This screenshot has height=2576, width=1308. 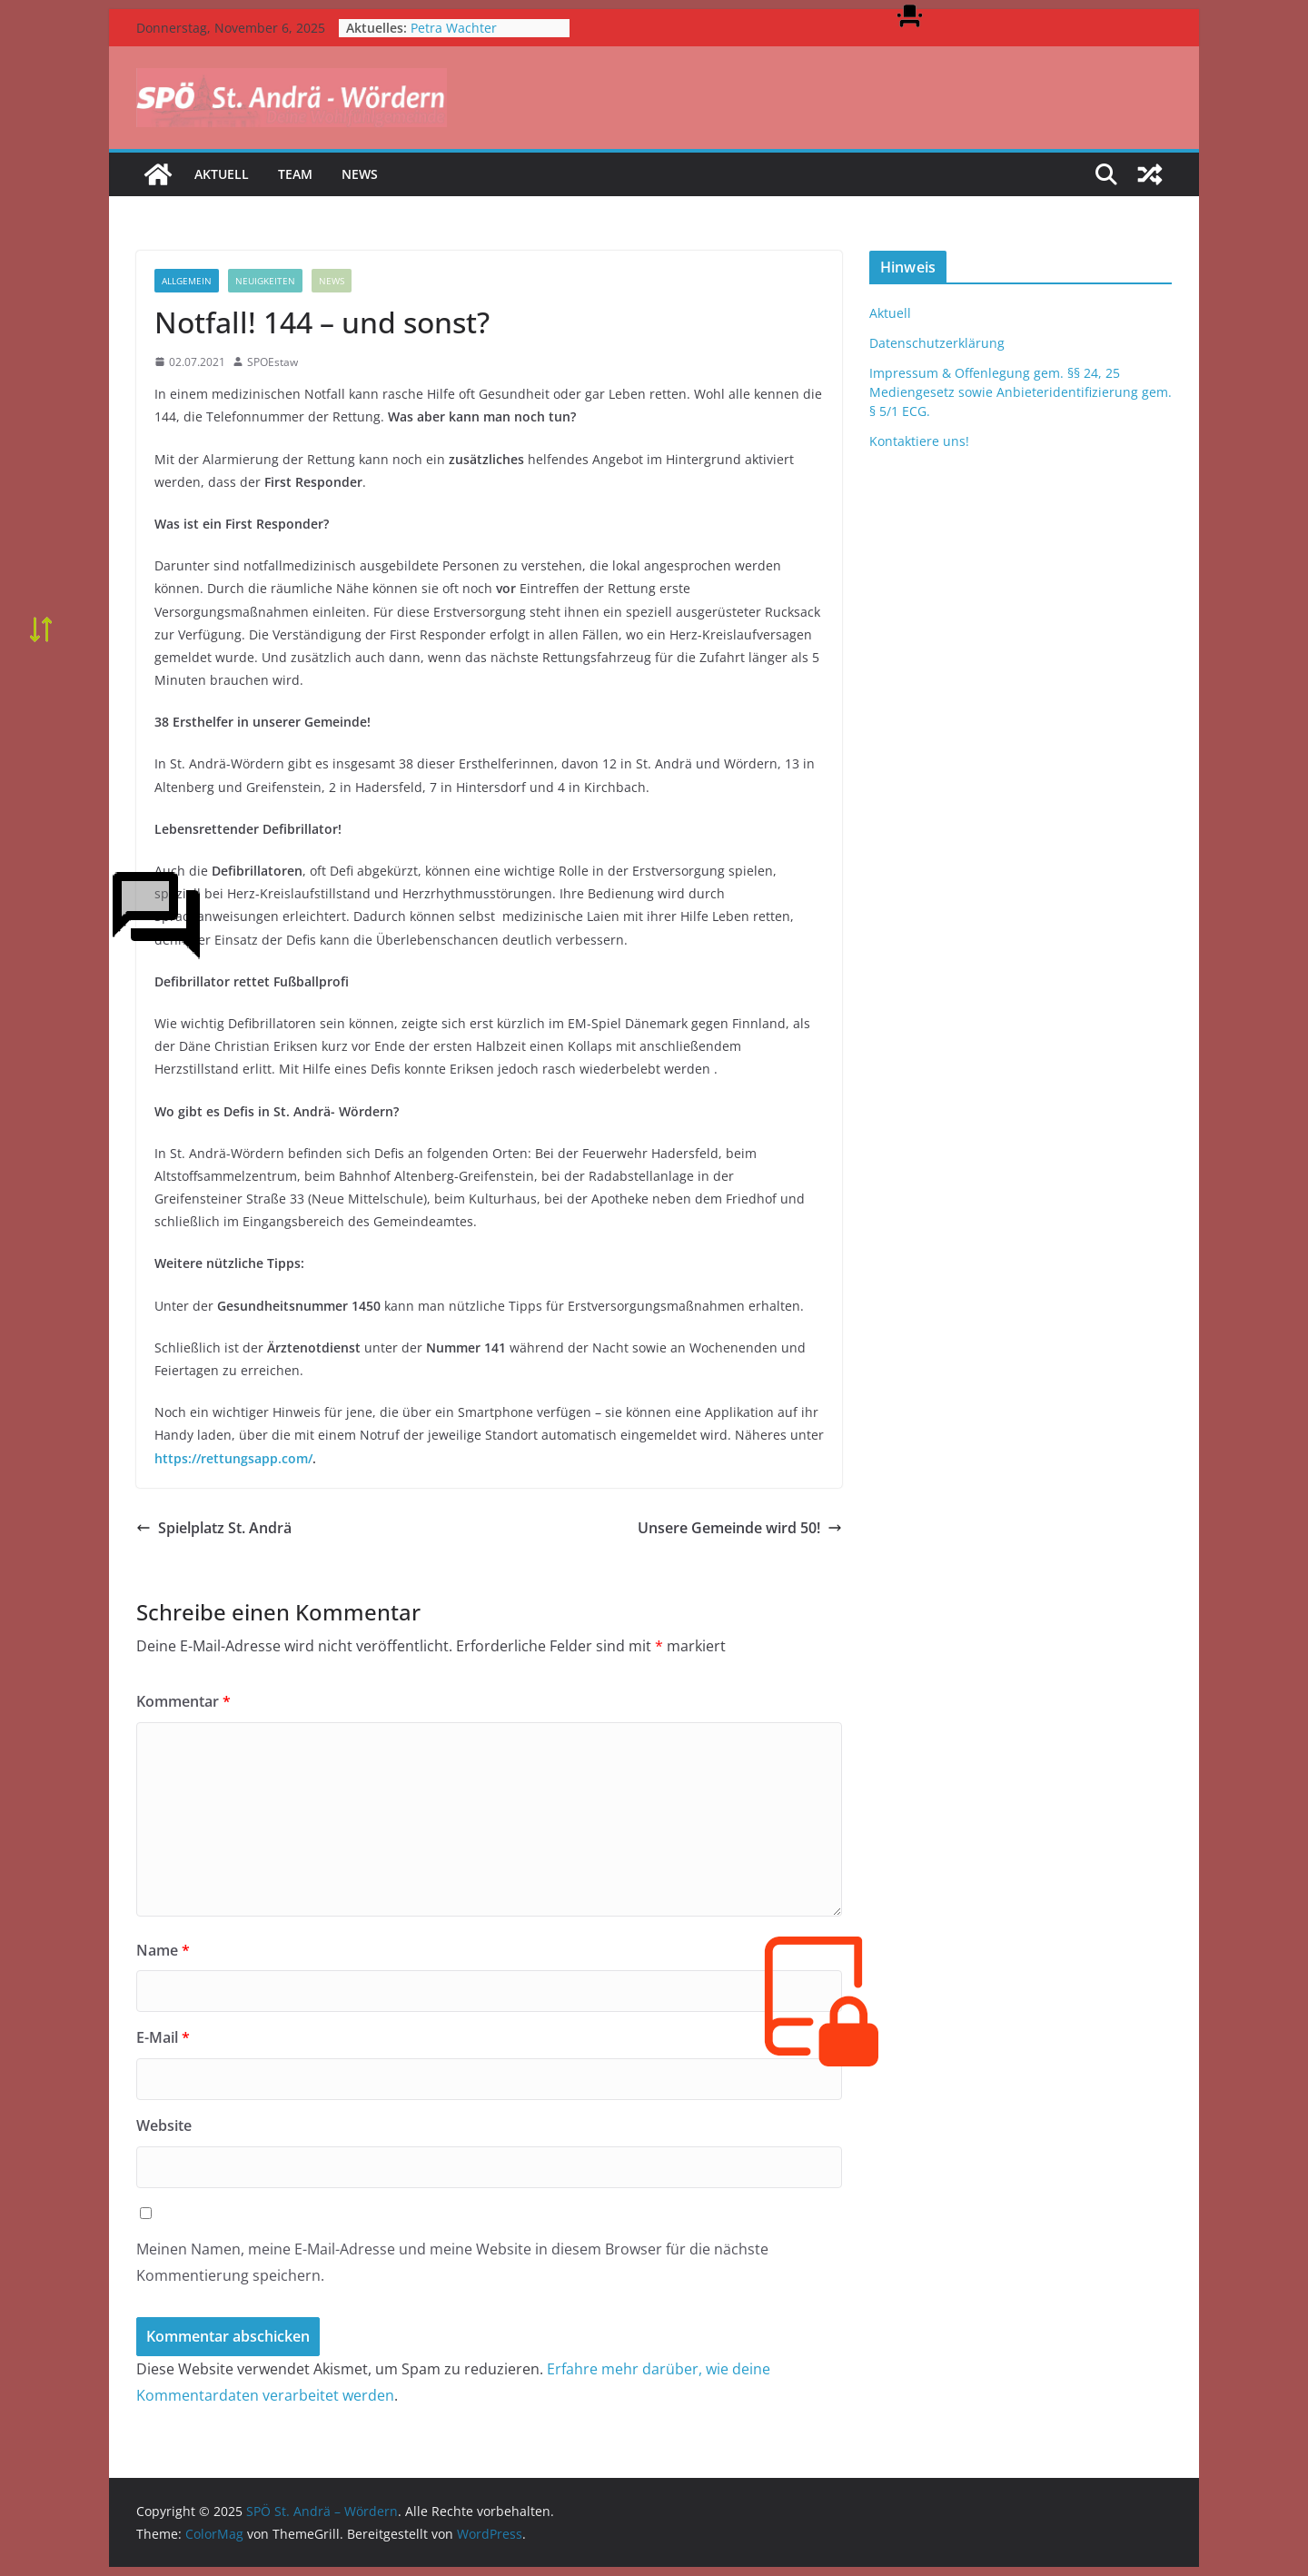 I want to click on indicates a private or locked repository, so click(x=813, y=2001).